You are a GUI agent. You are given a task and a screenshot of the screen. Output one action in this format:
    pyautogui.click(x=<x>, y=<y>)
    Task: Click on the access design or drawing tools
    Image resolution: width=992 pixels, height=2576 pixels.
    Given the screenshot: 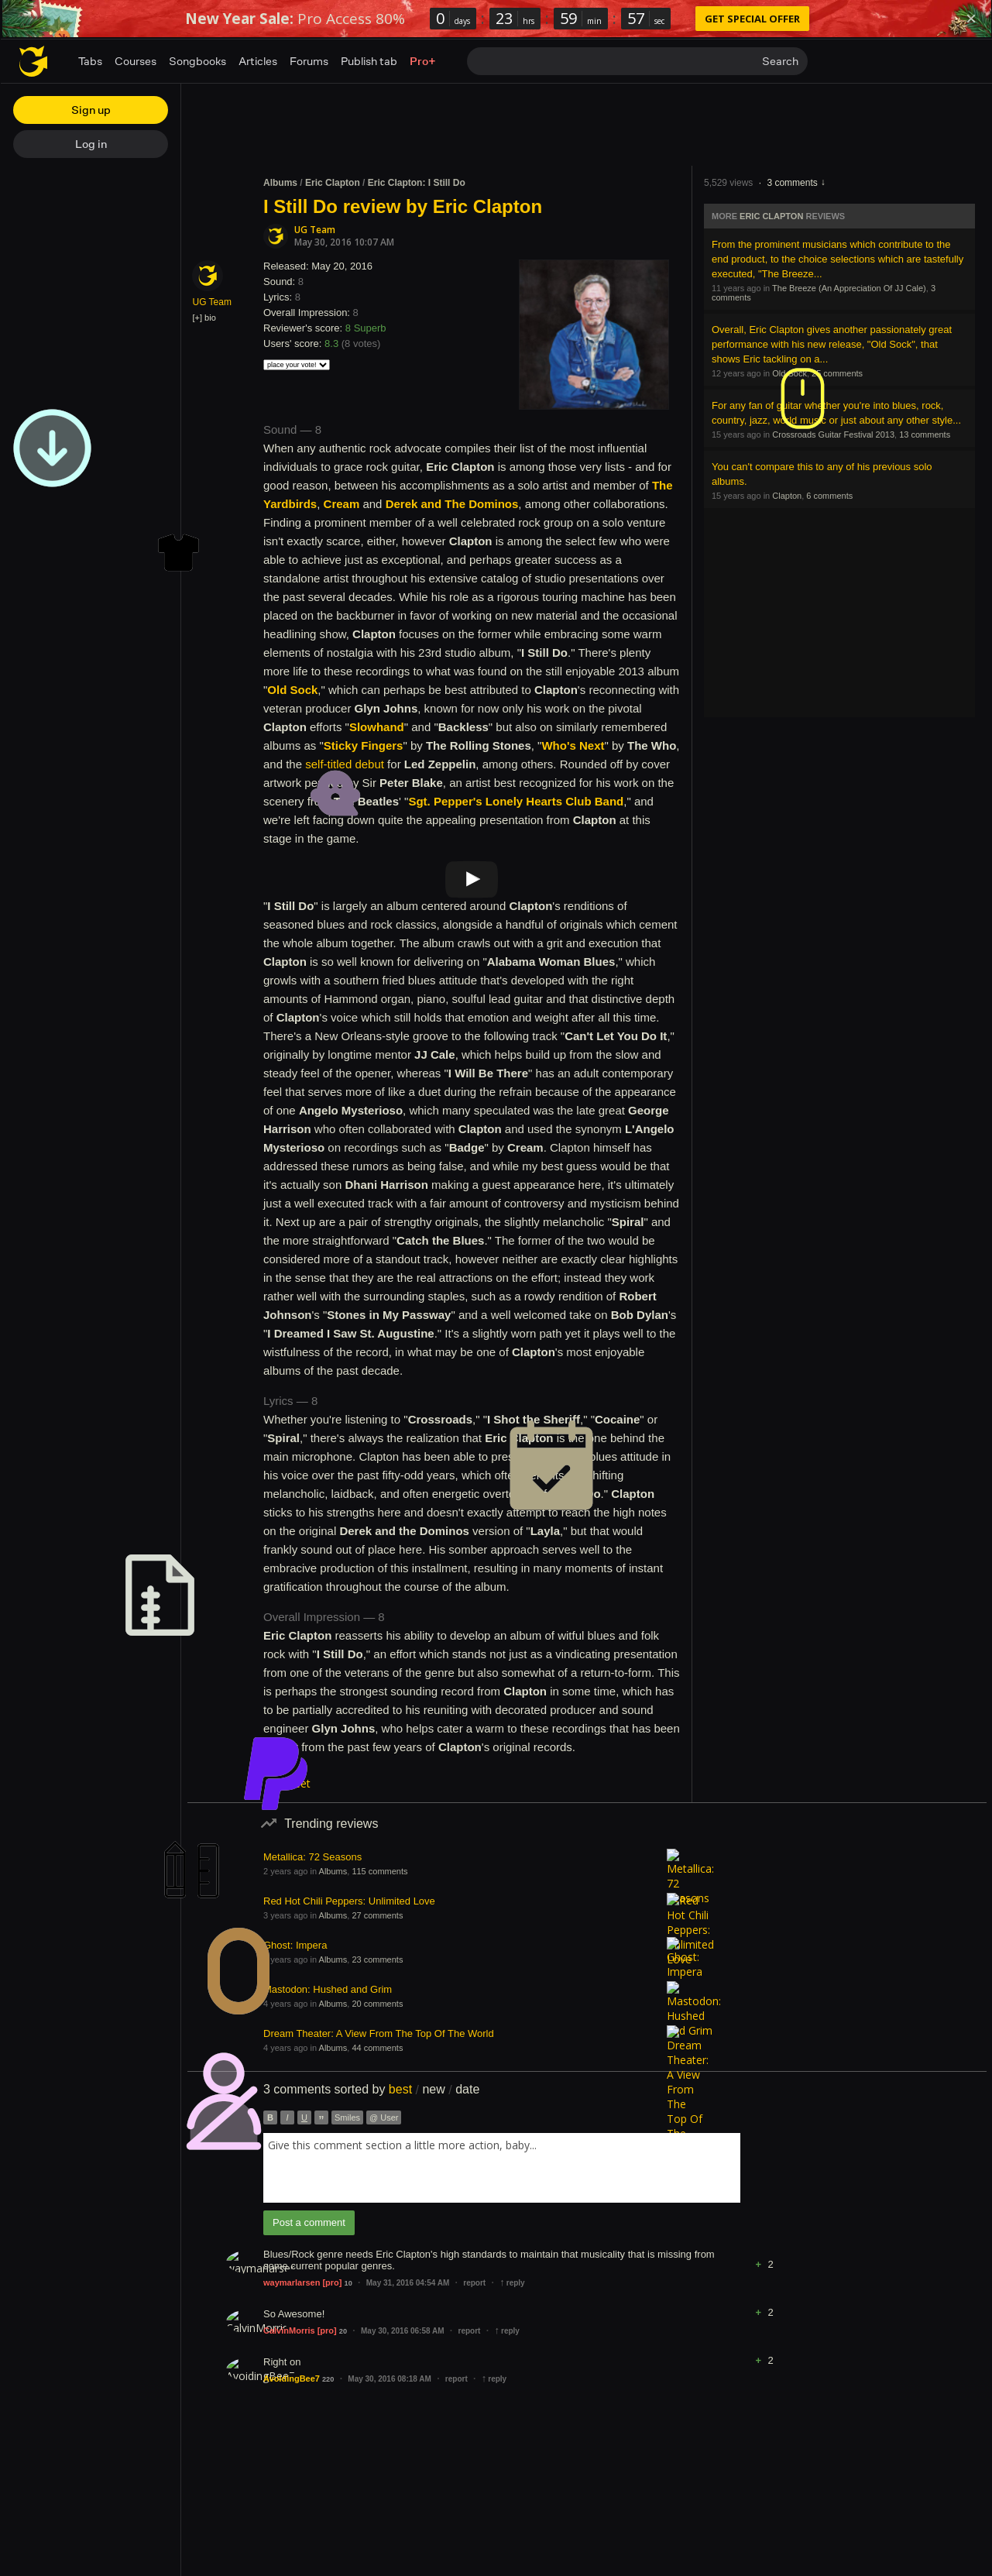 What is the action you would take?
    pyautogui.click(x=191, y=1870)
    